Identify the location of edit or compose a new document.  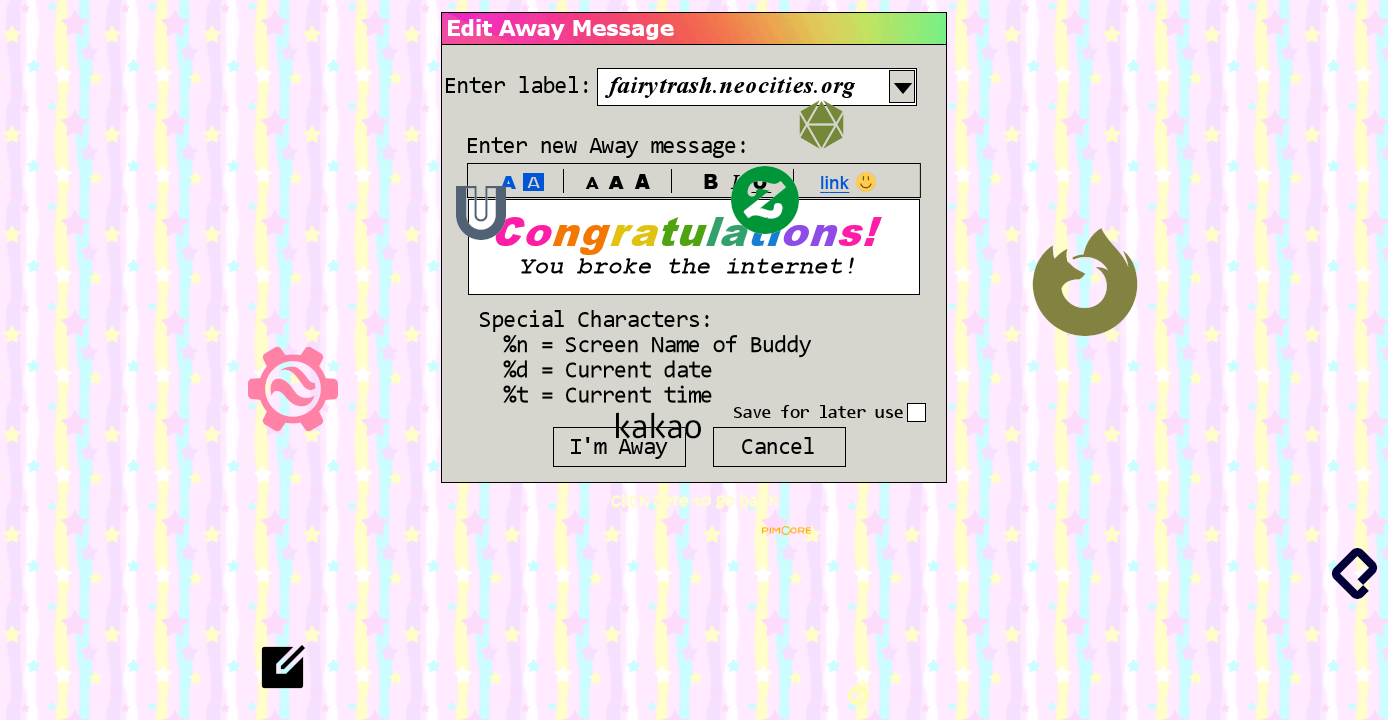
(282, 667).